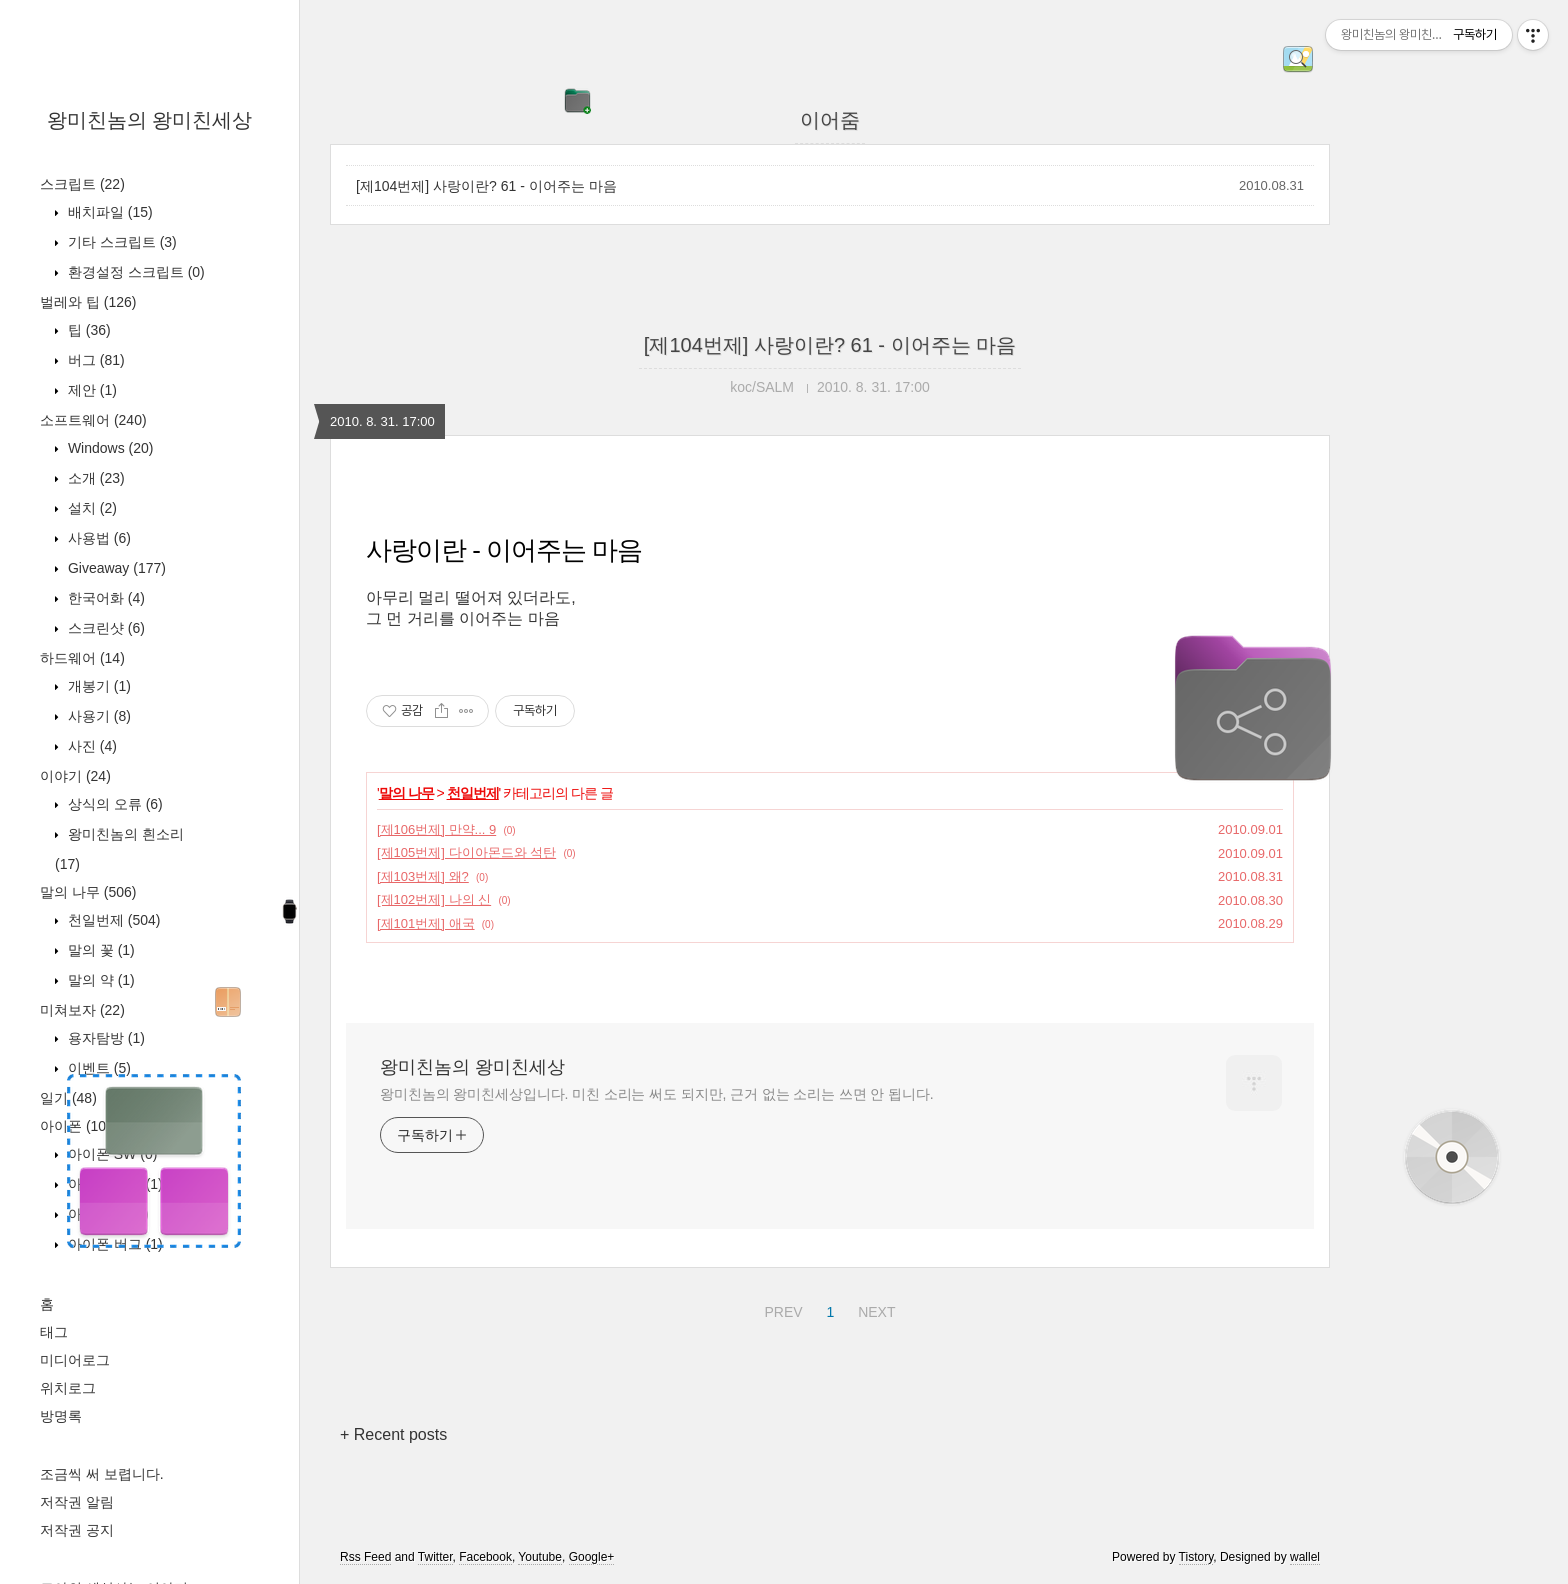  I want to click on compressed archive file type indicator, so click(228, 1002).